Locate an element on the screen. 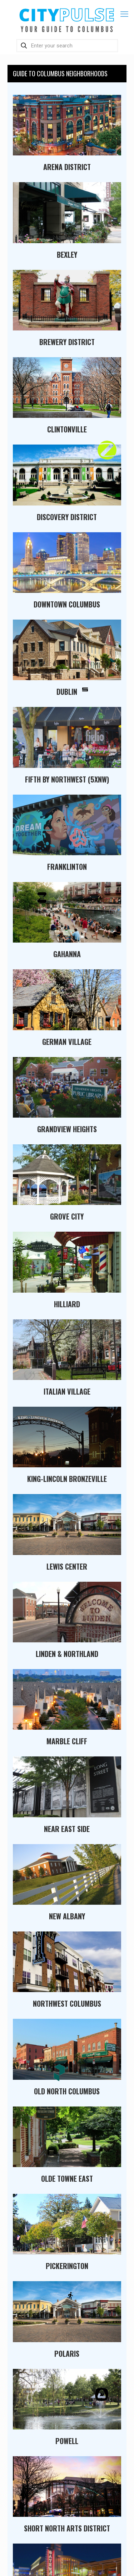  link to Doxygen documentation generator is located at coordinates (109, 328).